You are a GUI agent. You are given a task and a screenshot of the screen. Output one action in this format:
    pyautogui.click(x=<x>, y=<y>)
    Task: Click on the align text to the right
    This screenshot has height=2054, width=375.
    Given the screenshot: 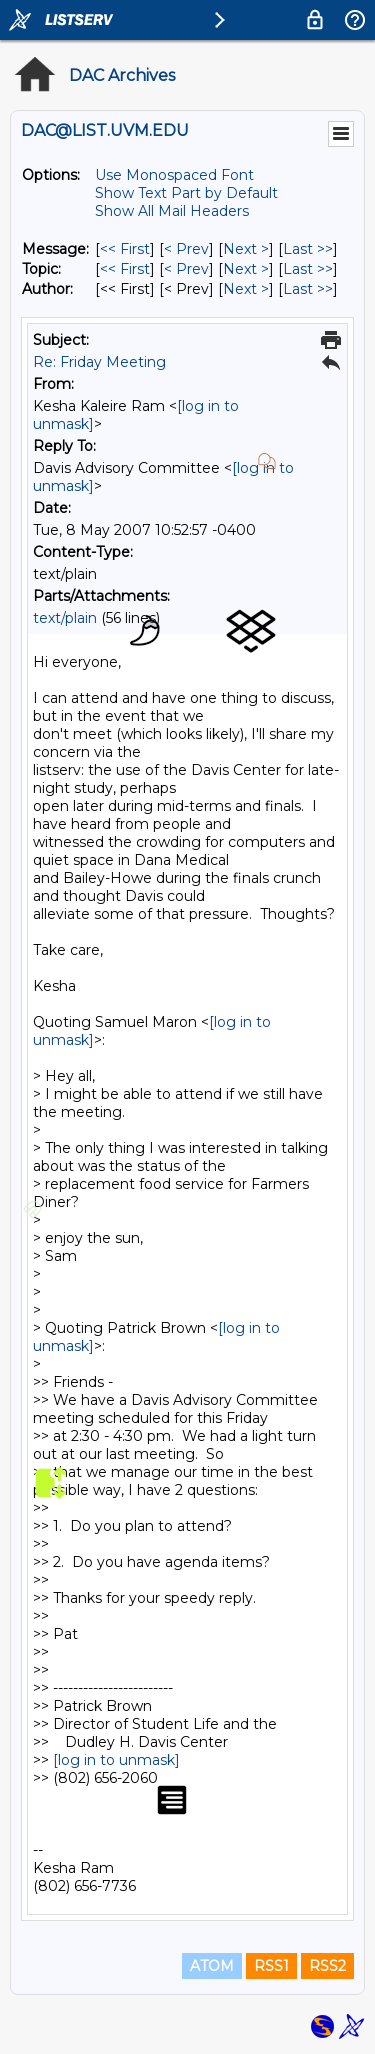 What is the action you would take?
    pyautogui.click(x=172, y=1800)
    